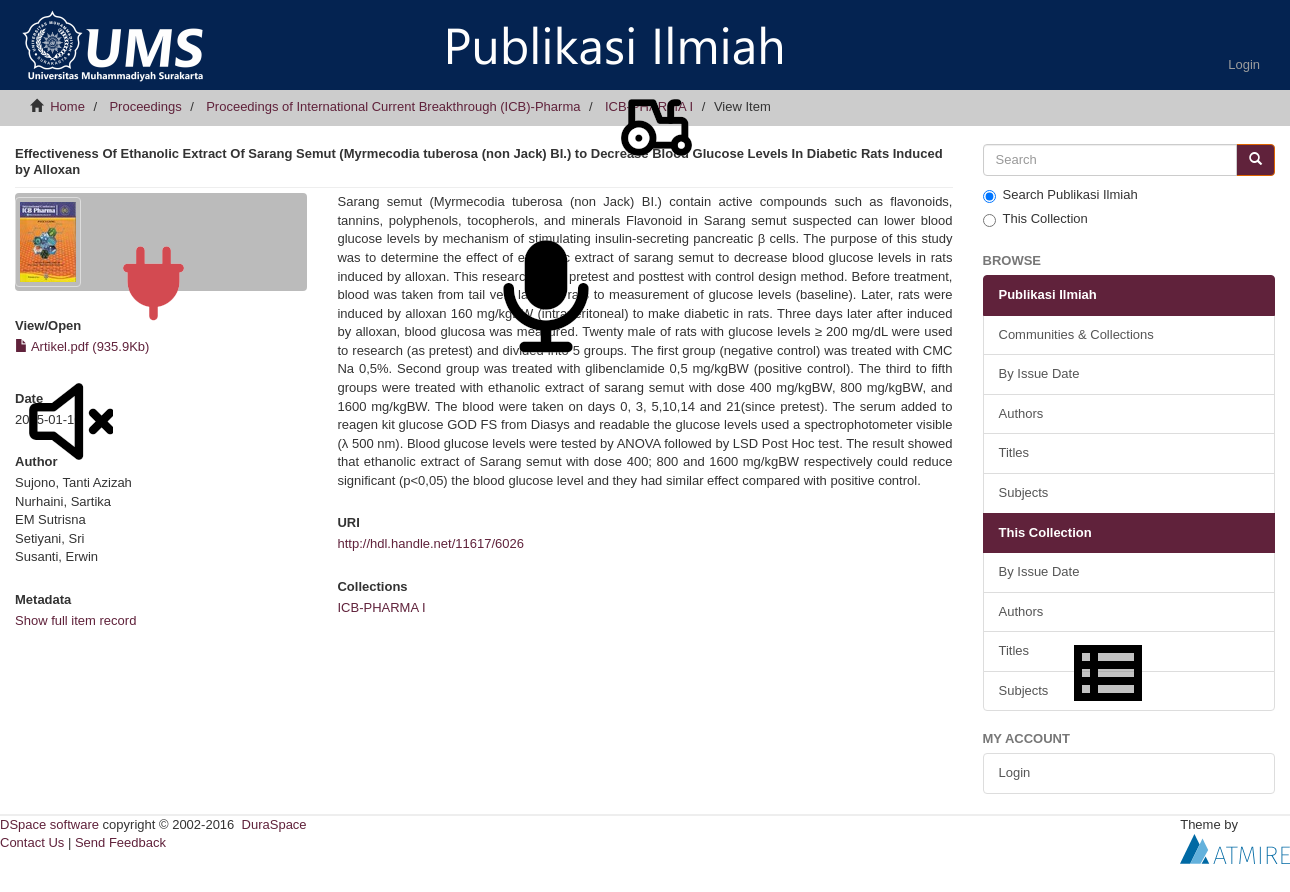 The image size is (1290, 892). I want to click on tap to start voice input, so click(546, 299).